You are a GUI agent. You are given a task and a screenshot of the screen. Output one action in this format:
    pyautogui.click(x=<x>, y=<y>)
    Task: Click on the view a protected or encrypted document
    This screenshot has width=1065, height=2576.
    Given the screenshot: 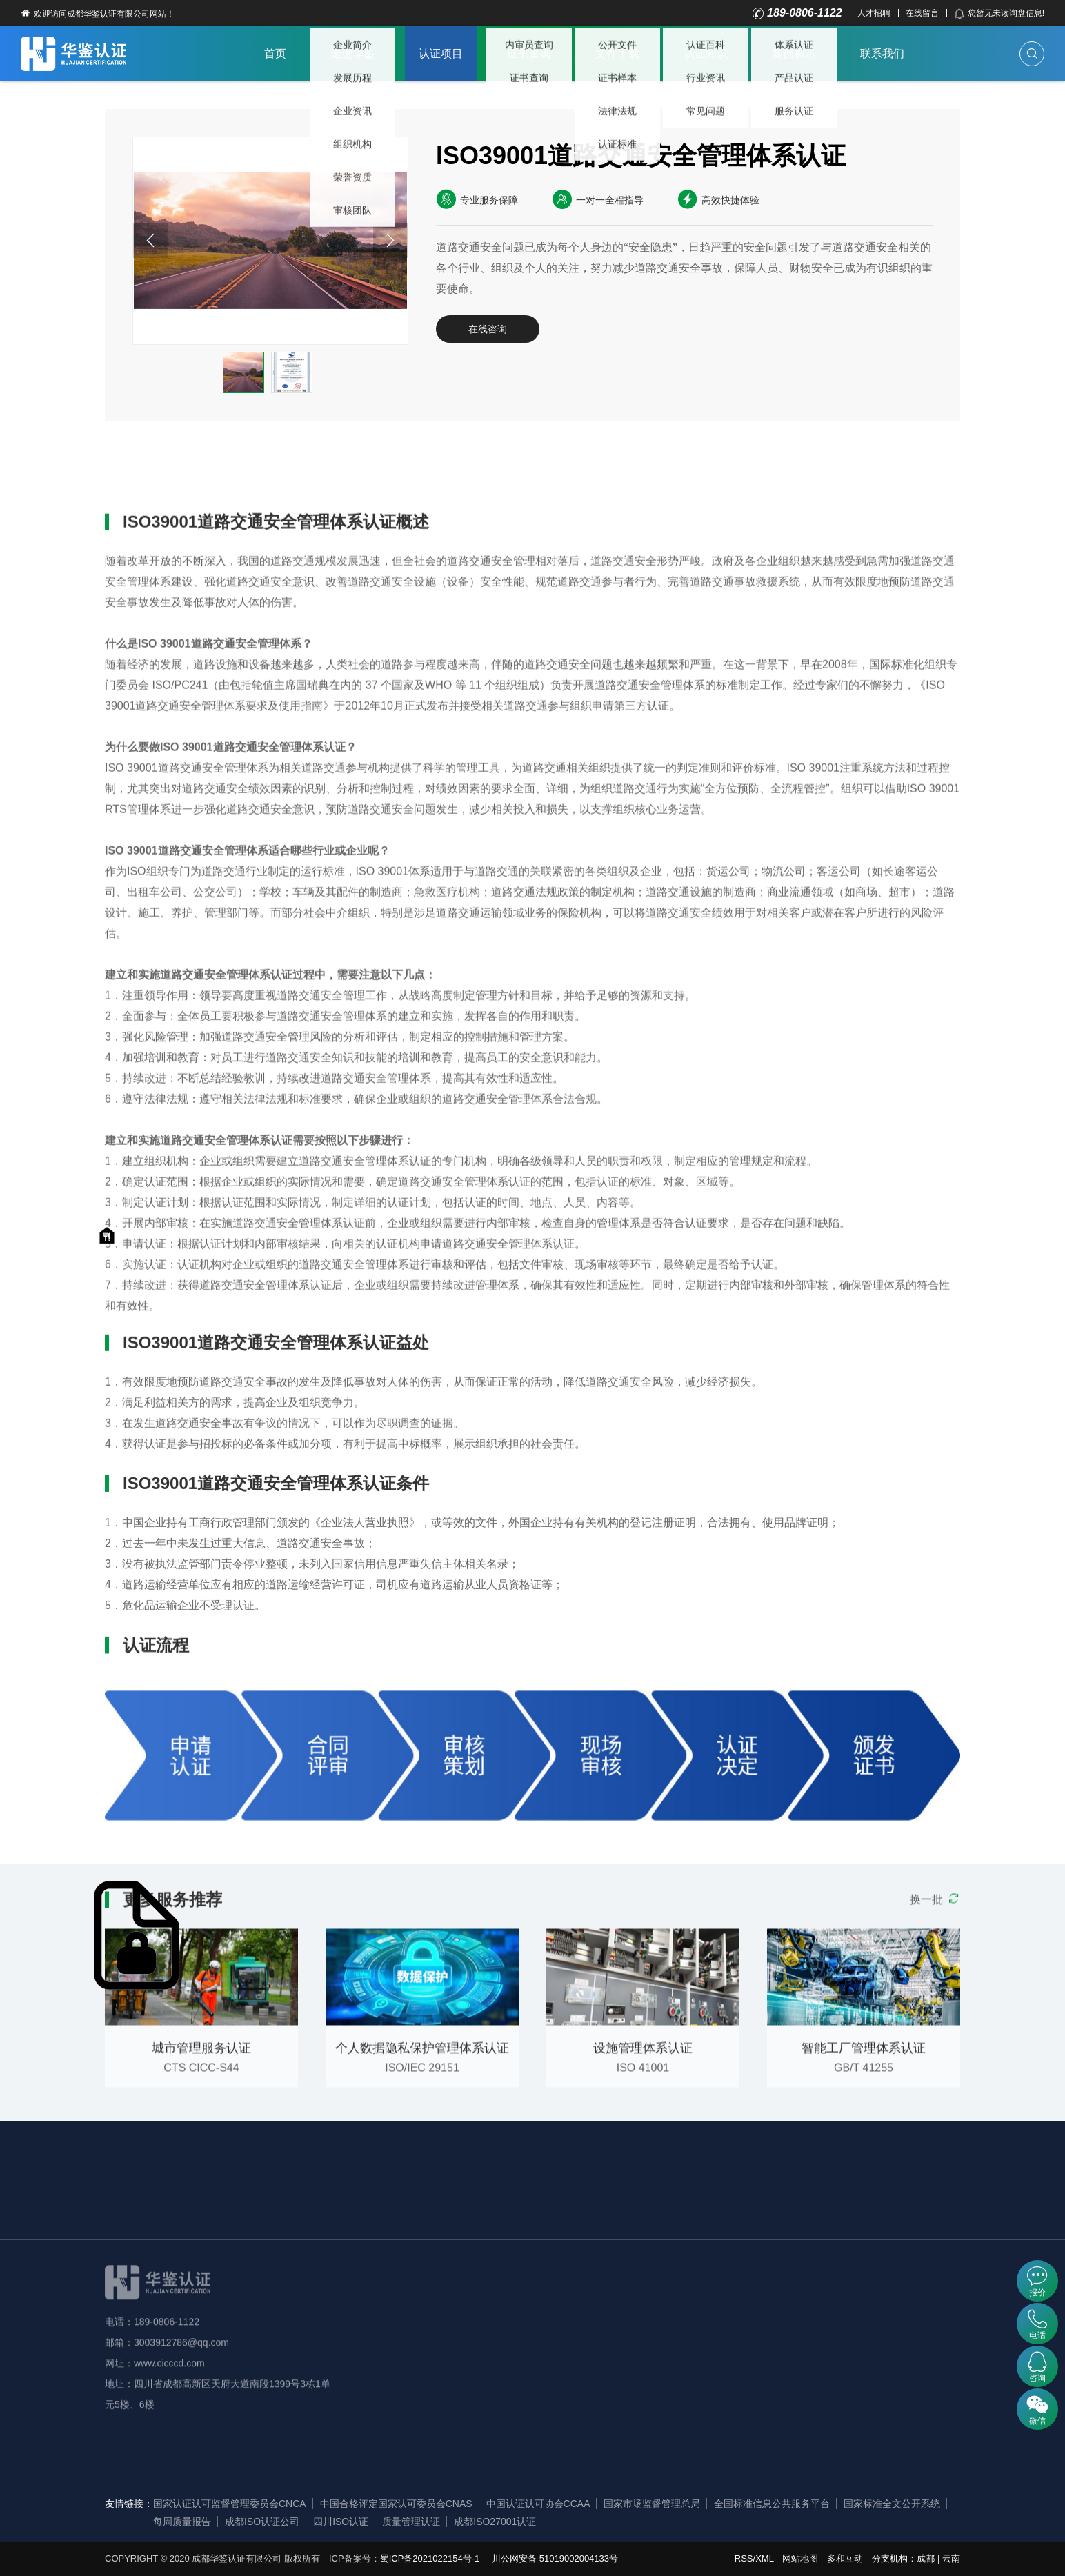 What is the action you would take?
    pyautogui.click(x=137, y=1935)
    